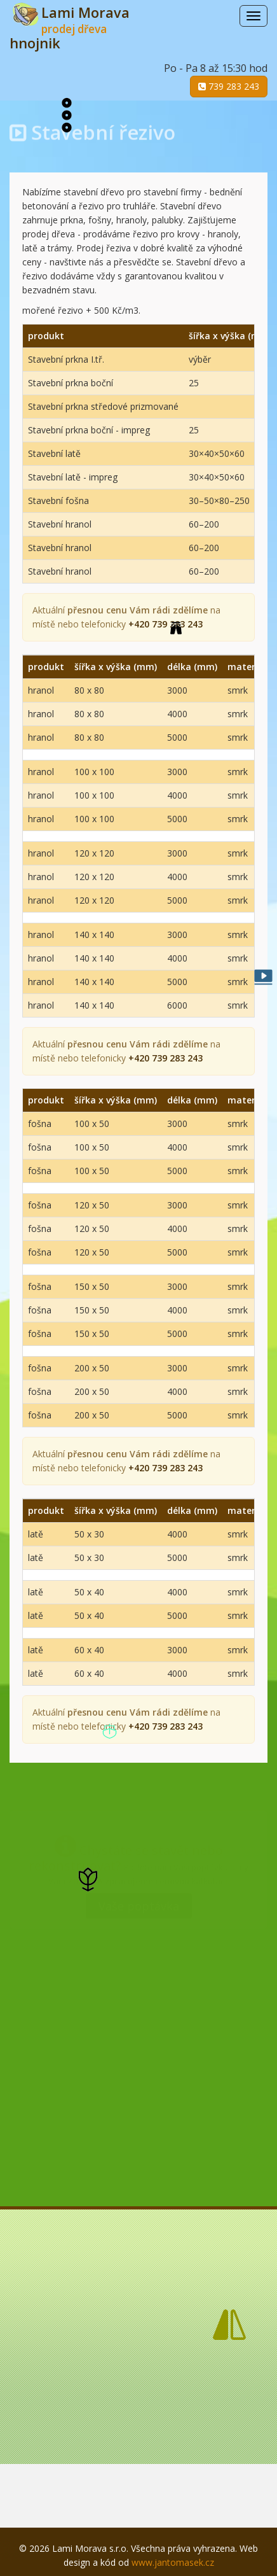  What do you see at coordinates (176, 628) in the screenshot?
I see `browse pants or bottoms in a clothing app` at bounding box center [176, 628].